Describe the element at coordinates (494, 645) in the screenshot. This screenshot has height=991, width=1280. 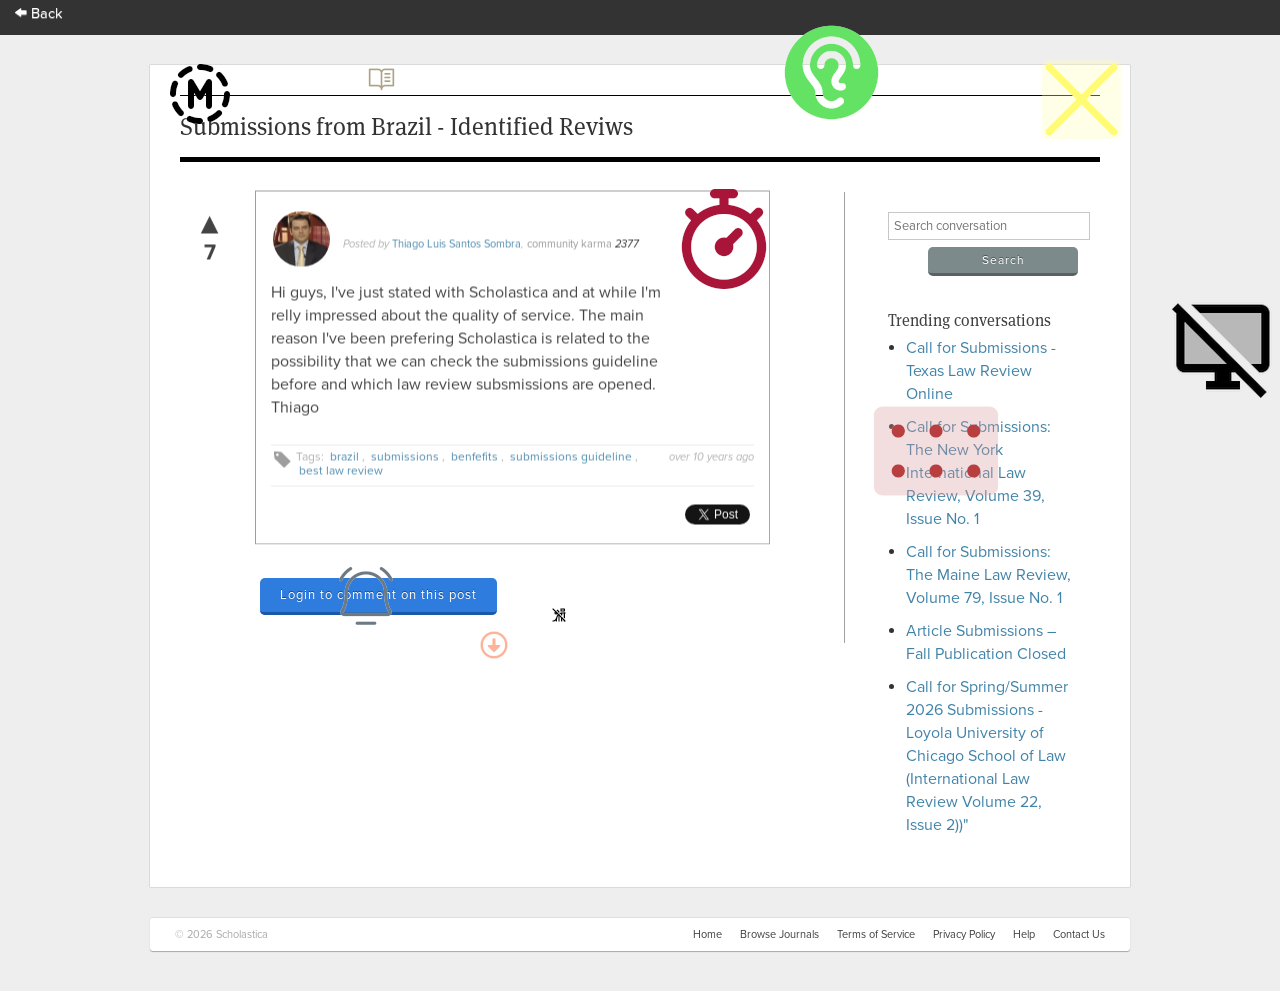
I see `download a file or content` at that location.